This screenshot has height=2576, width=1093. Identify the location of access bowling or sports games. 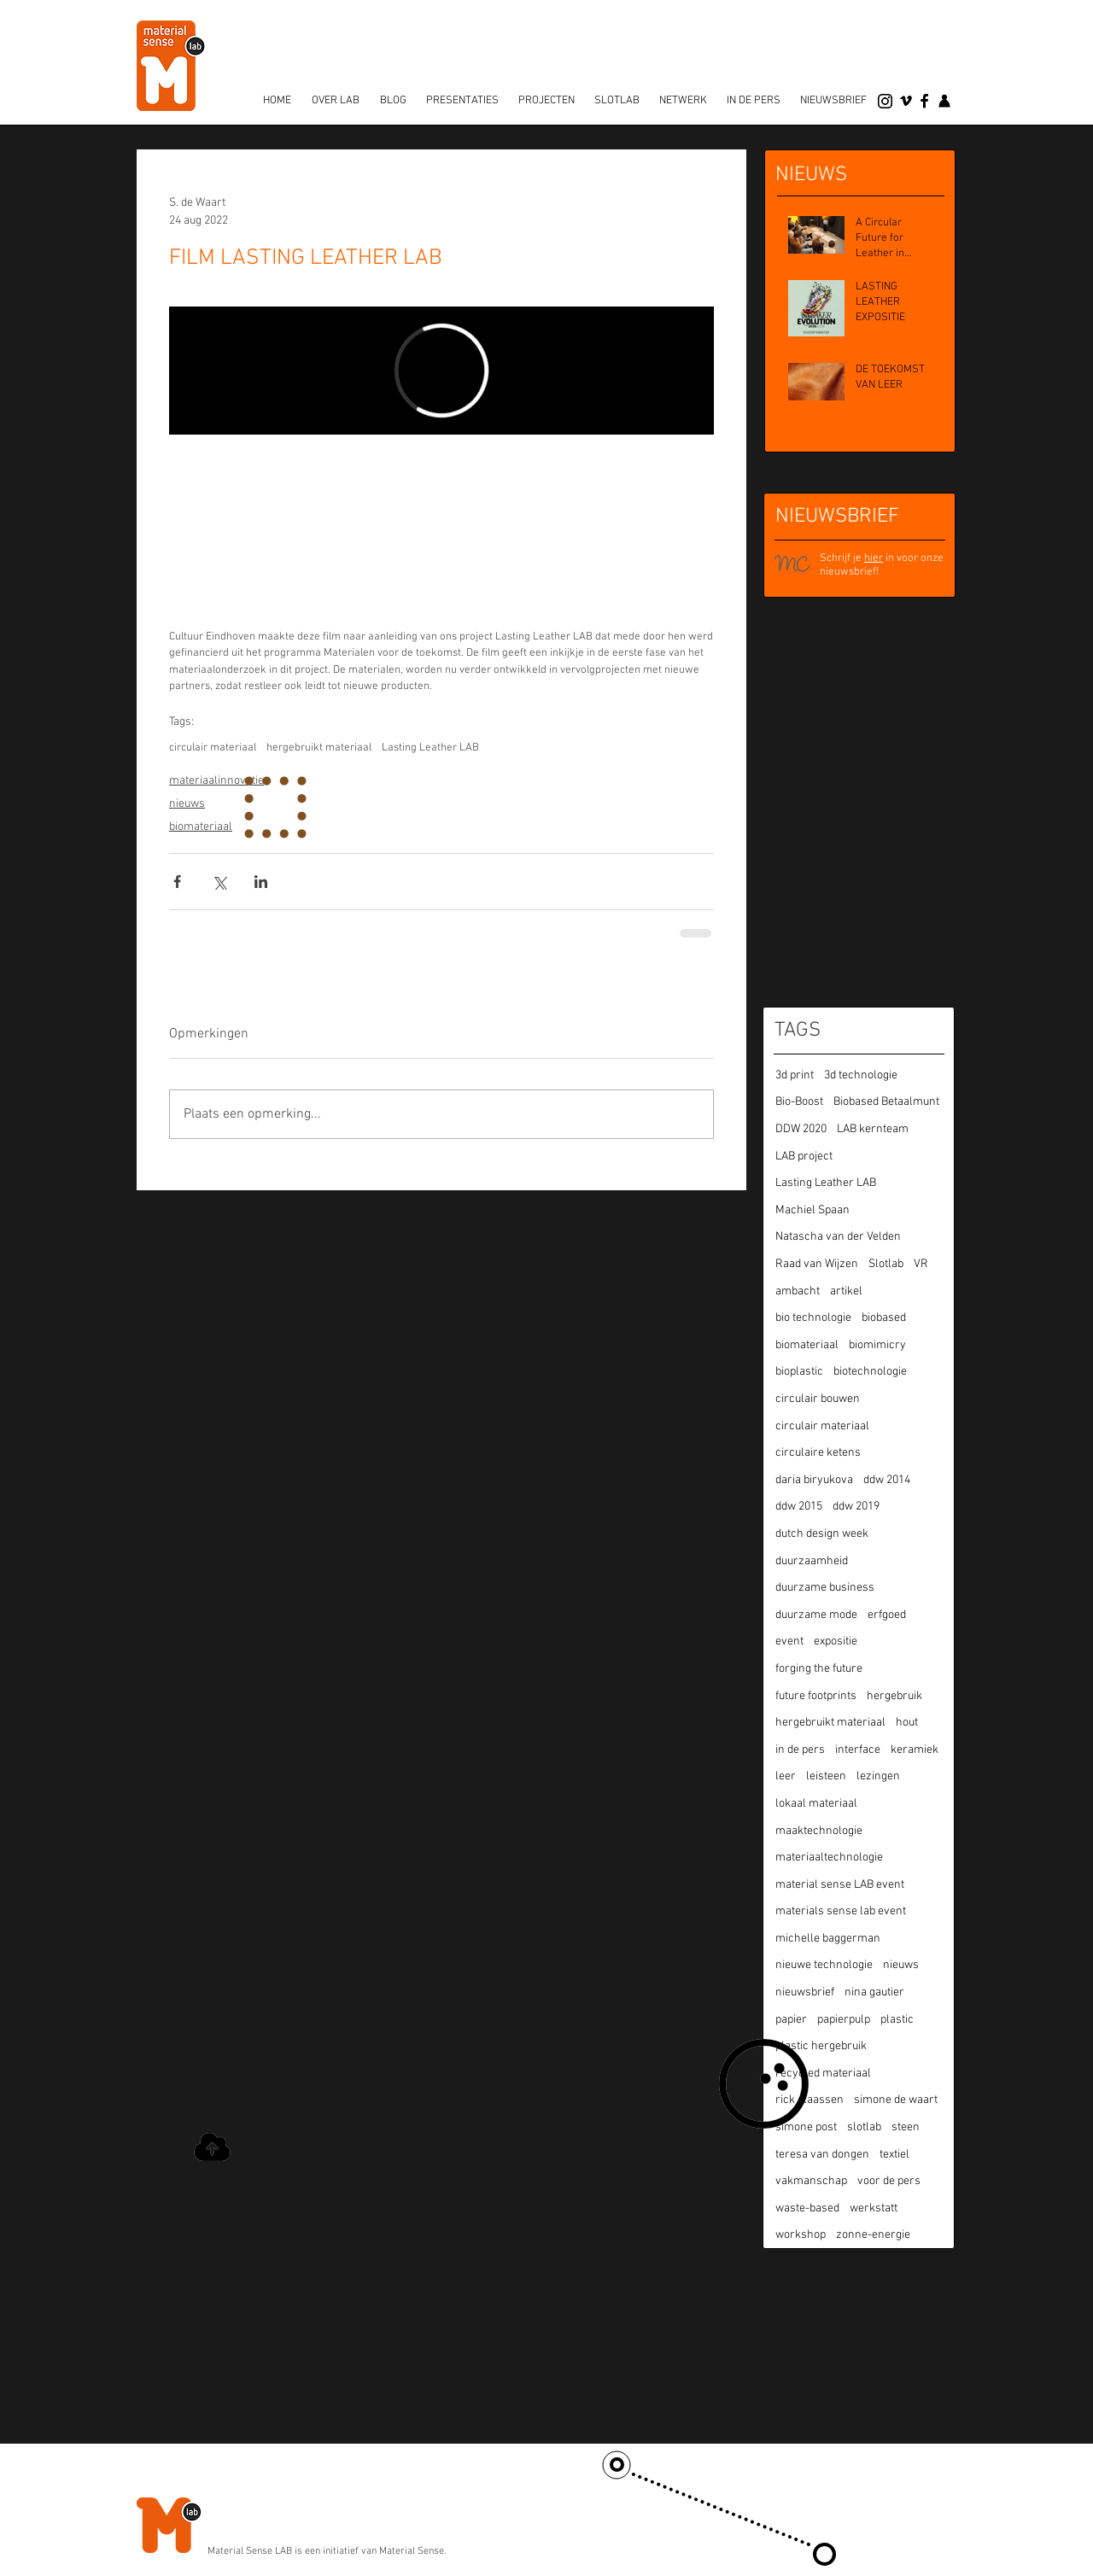
(763, 2083).